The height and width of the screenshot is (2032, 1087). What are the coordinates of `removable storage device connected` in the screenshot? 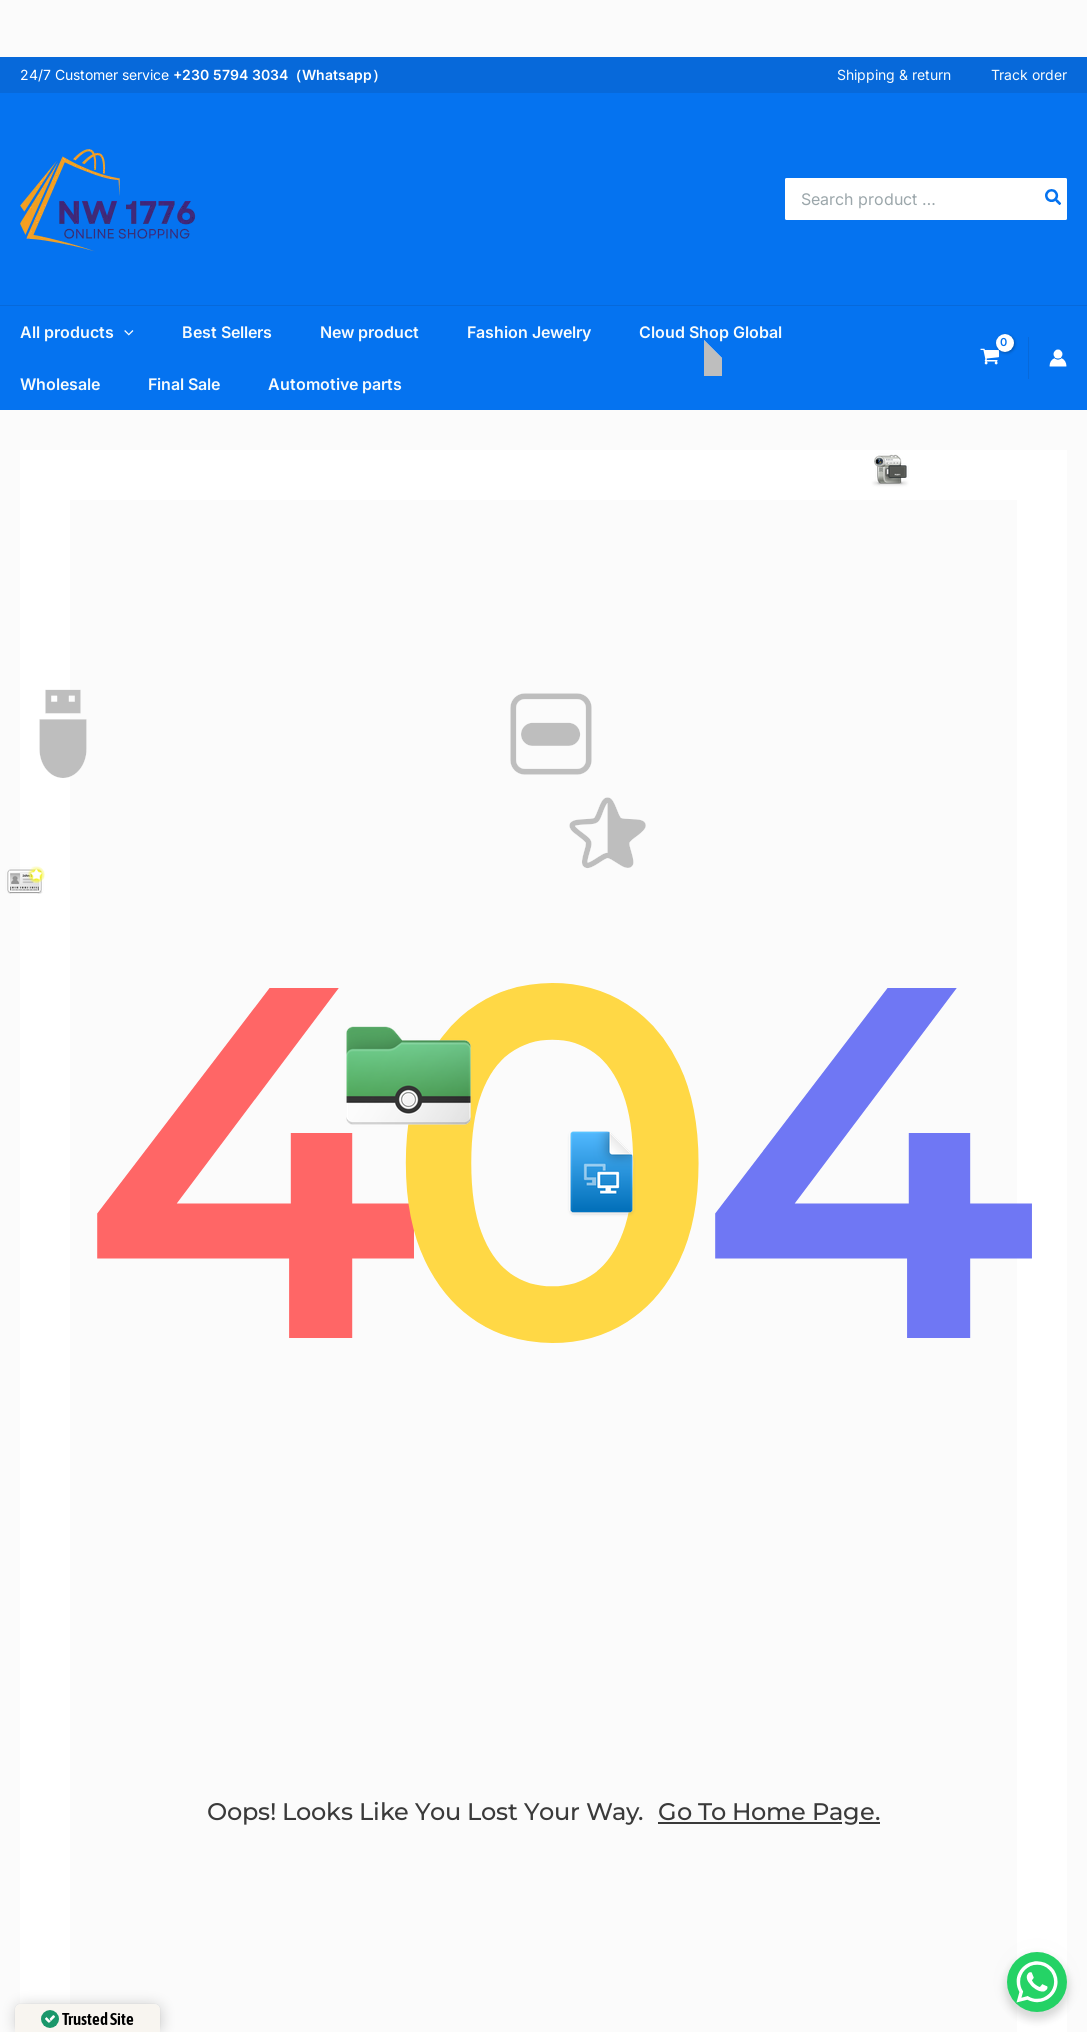 It's located at (63, 731).